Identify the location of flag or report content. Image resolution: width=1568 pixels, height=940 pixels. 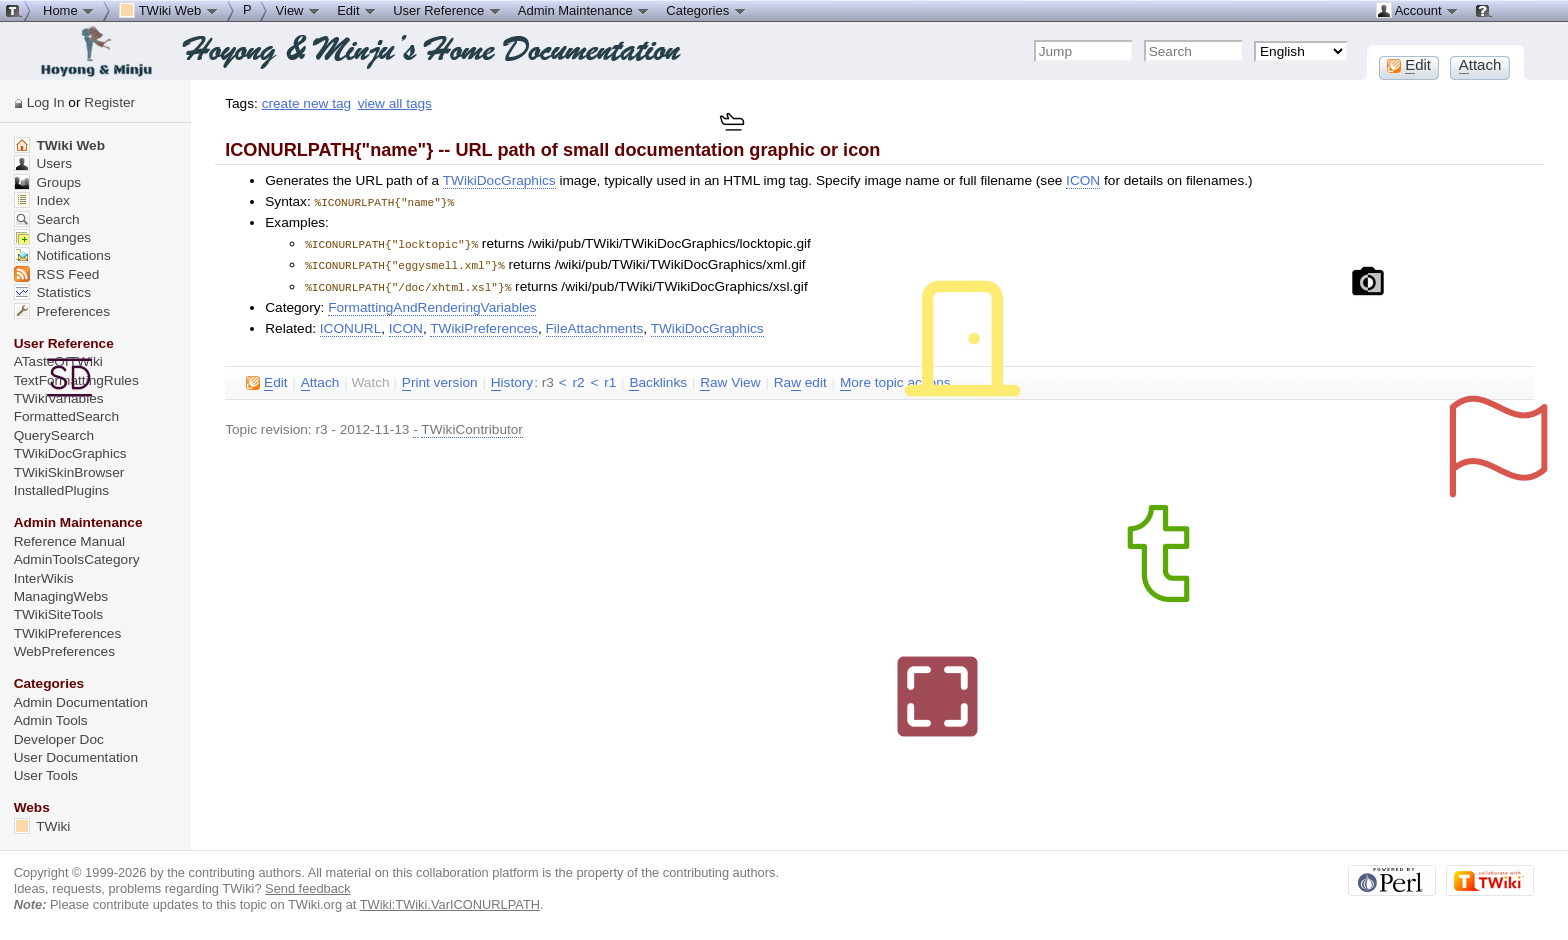
(1494, 444).